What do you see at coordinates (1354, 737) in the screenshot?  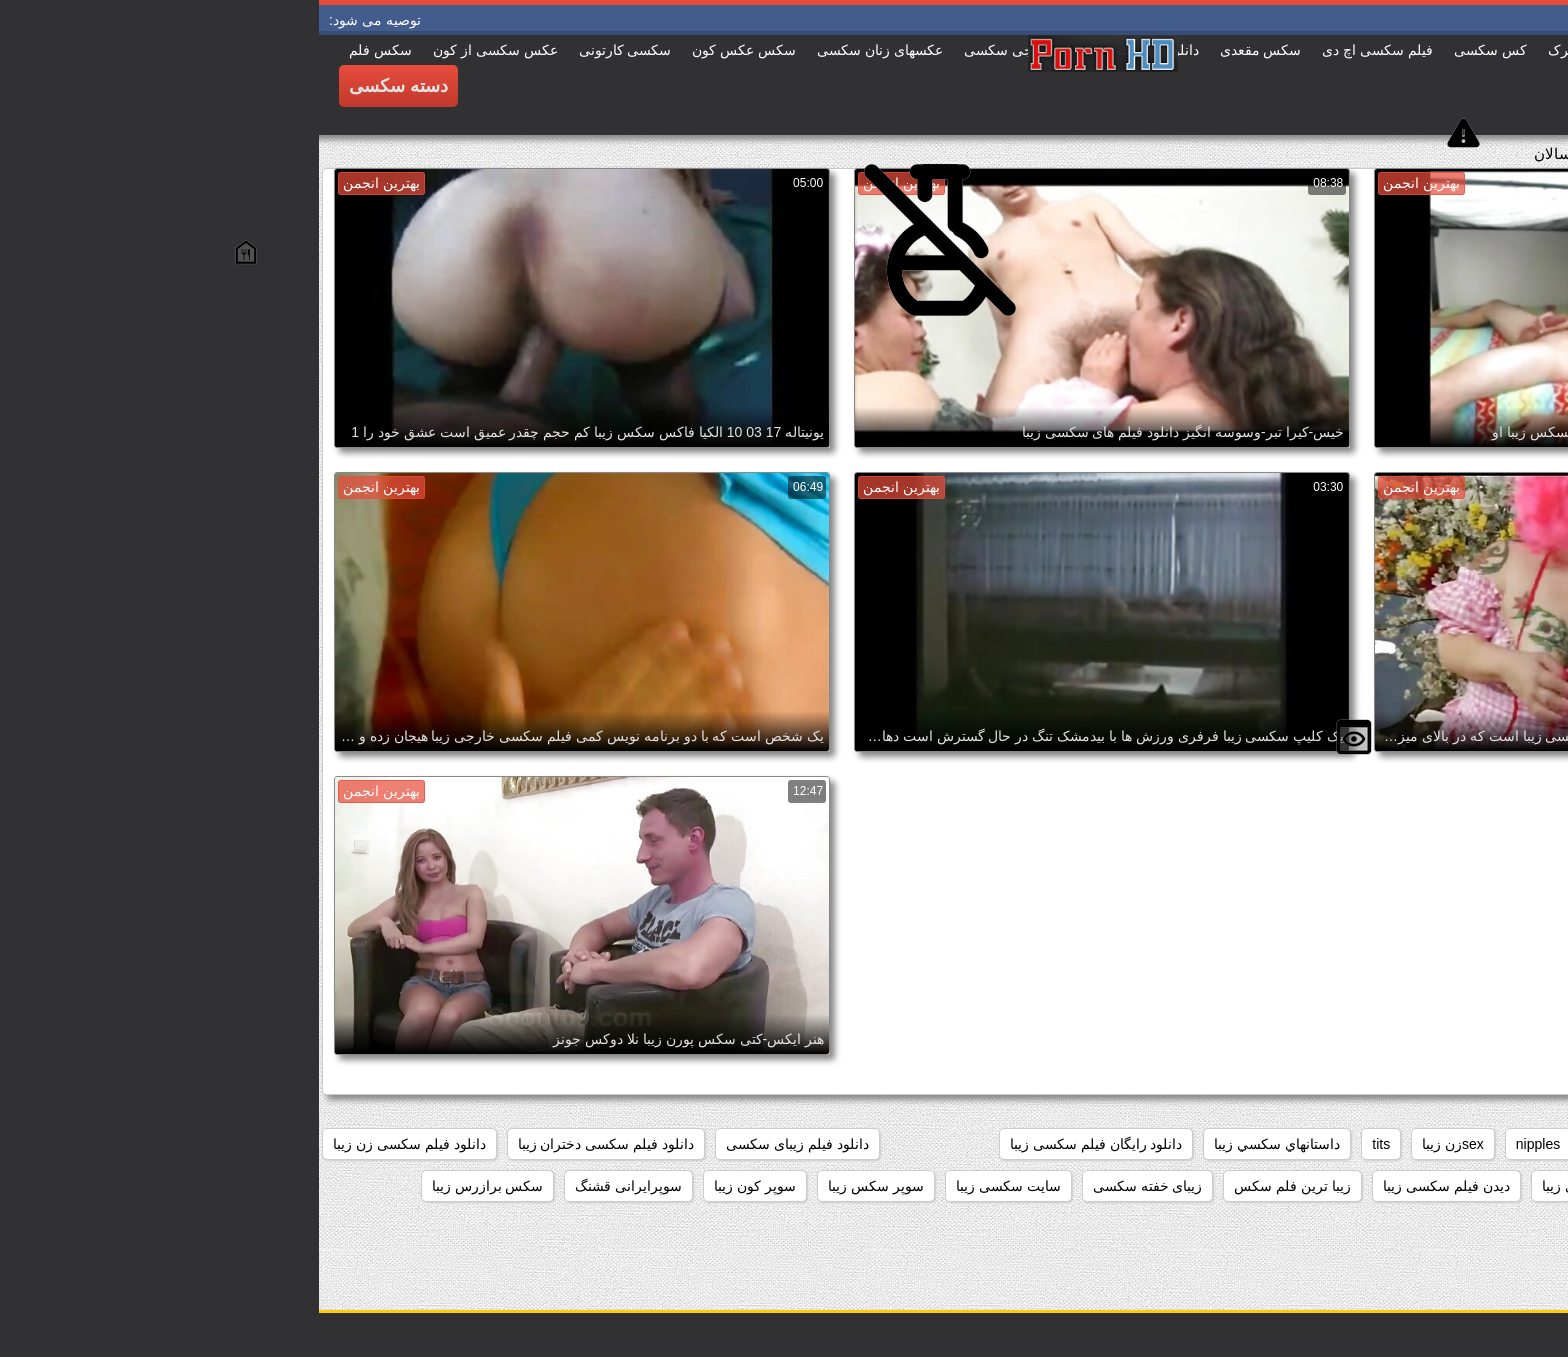 I see `preview content before opening or saving` at bounding box center [1354, 737].